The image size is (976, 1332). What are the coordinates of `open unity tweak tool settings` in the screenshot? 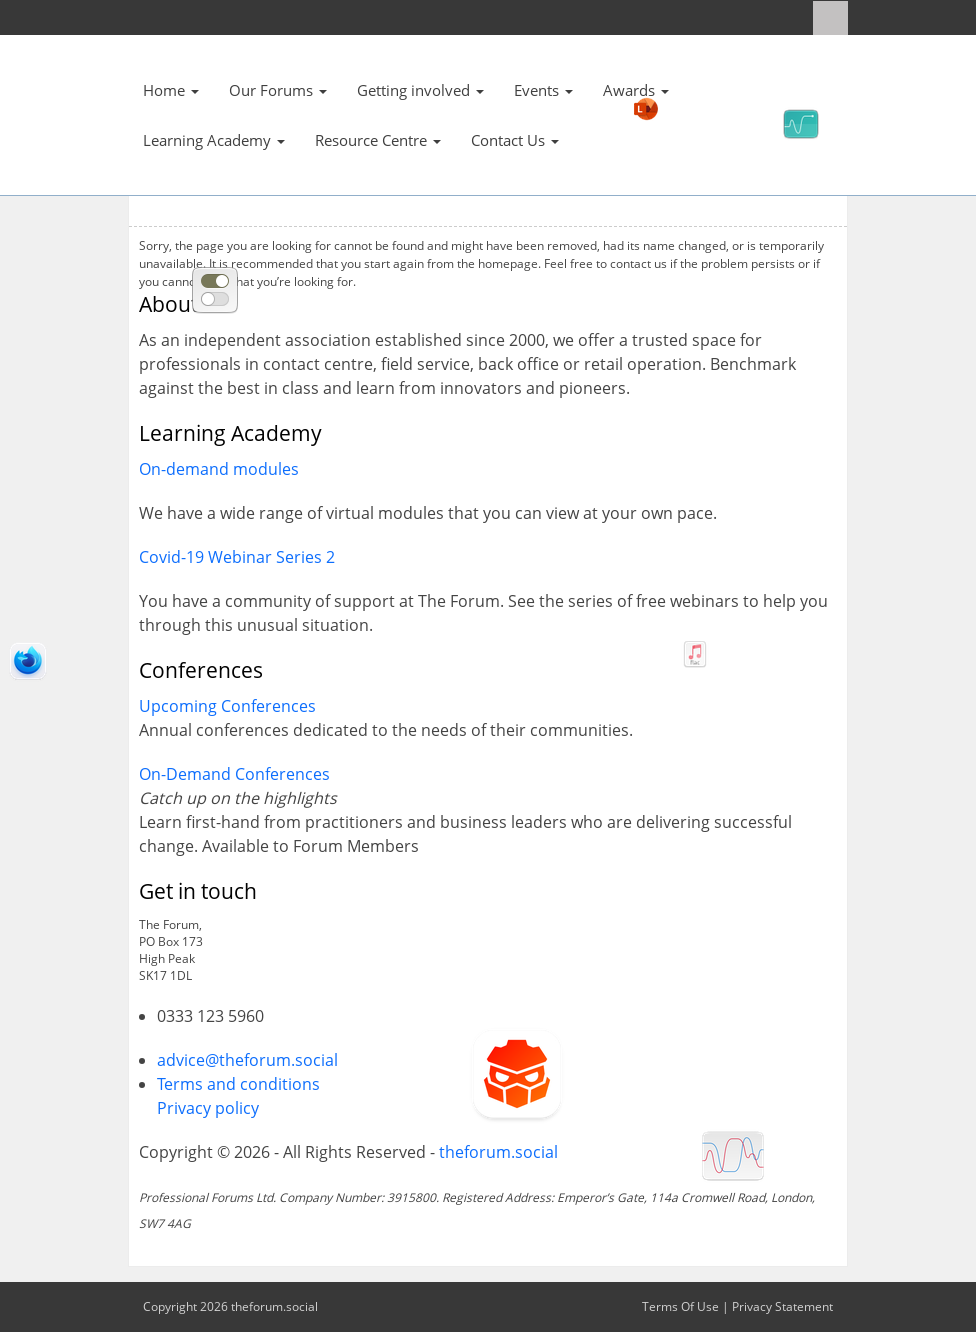 It's located at (215, 290).